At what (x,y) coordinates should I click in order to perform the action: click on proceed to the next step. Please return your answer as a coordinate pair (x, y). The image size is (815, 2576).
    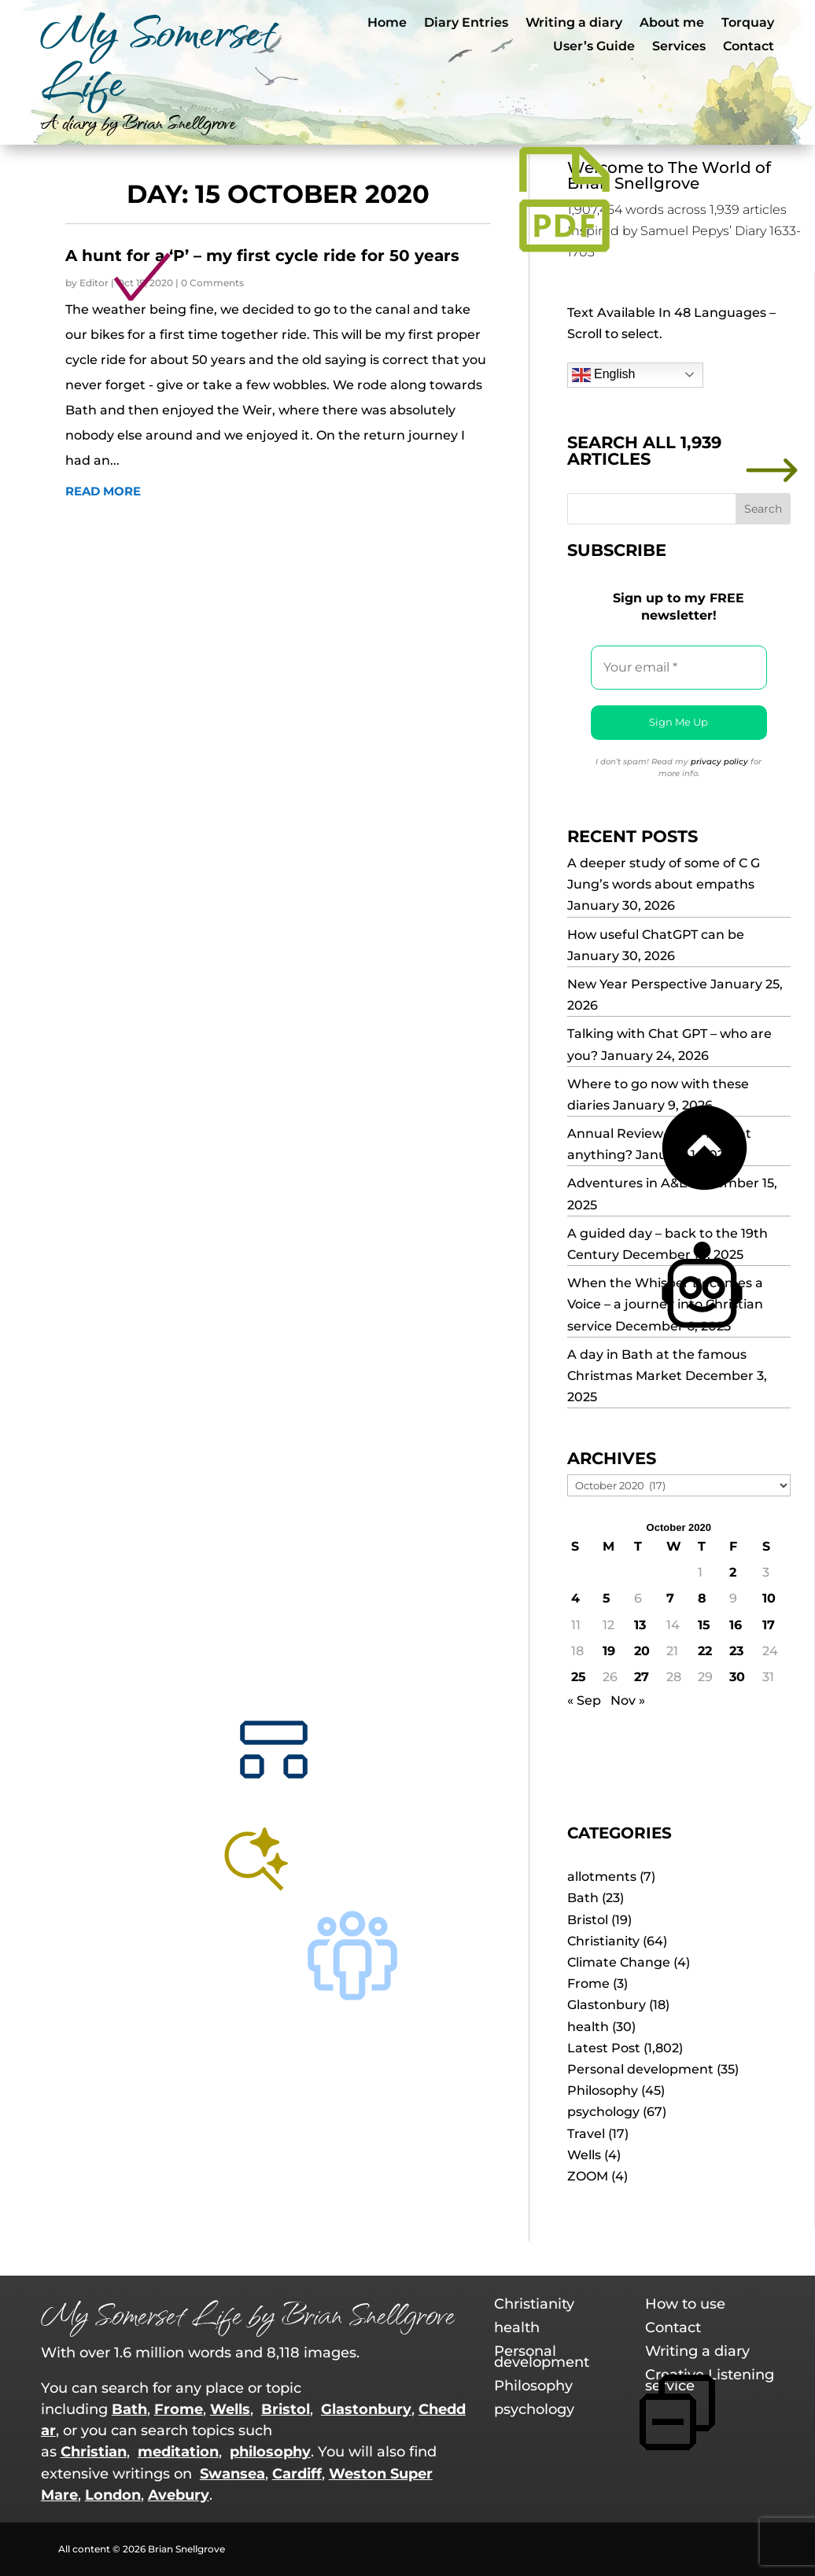
    Looking at the image, I should click on (772, 470).